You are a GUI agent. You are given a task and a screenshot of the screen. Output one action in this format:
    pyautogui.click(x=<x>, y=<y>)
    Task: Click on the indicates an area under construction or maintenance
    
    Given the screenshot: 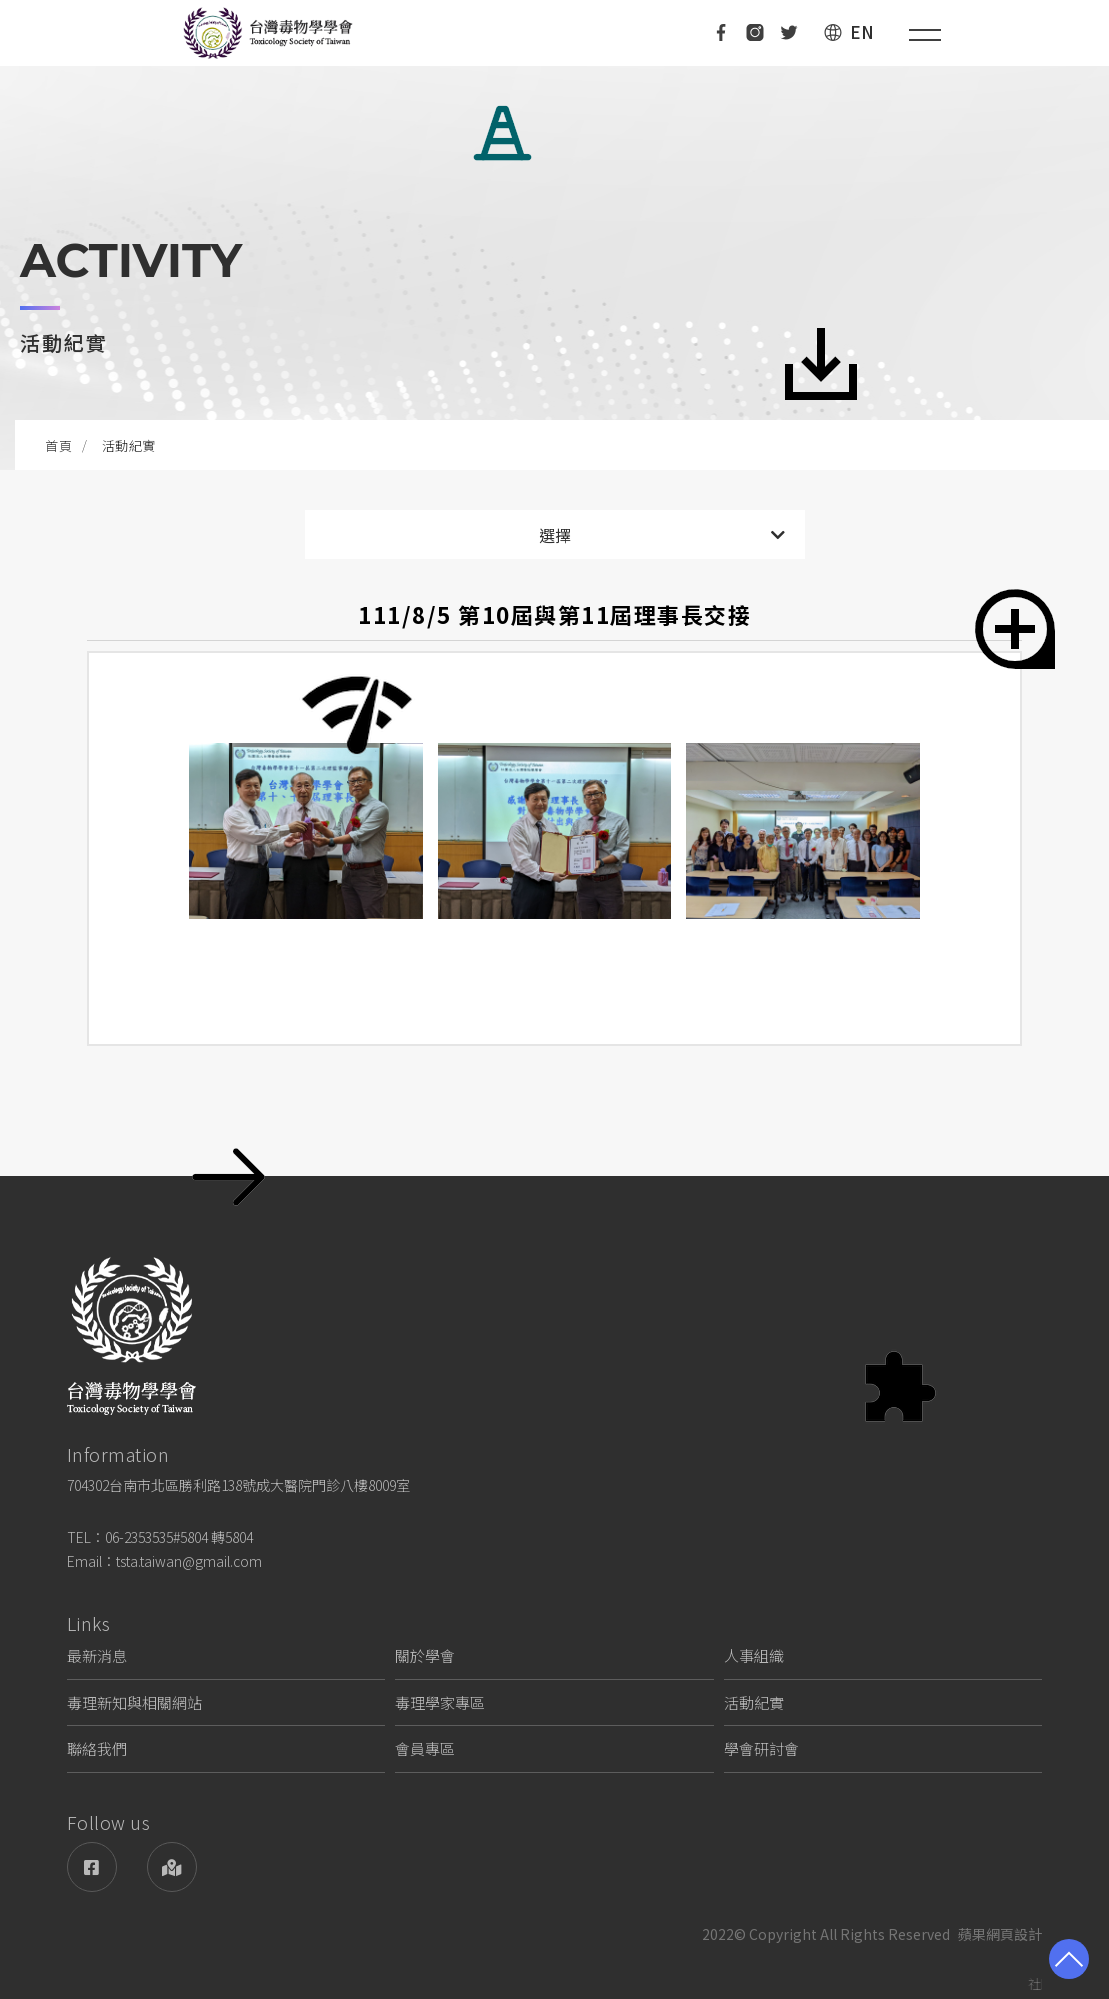 What is the action you would take?
    pyautogui.click(x=502, y=131)
    